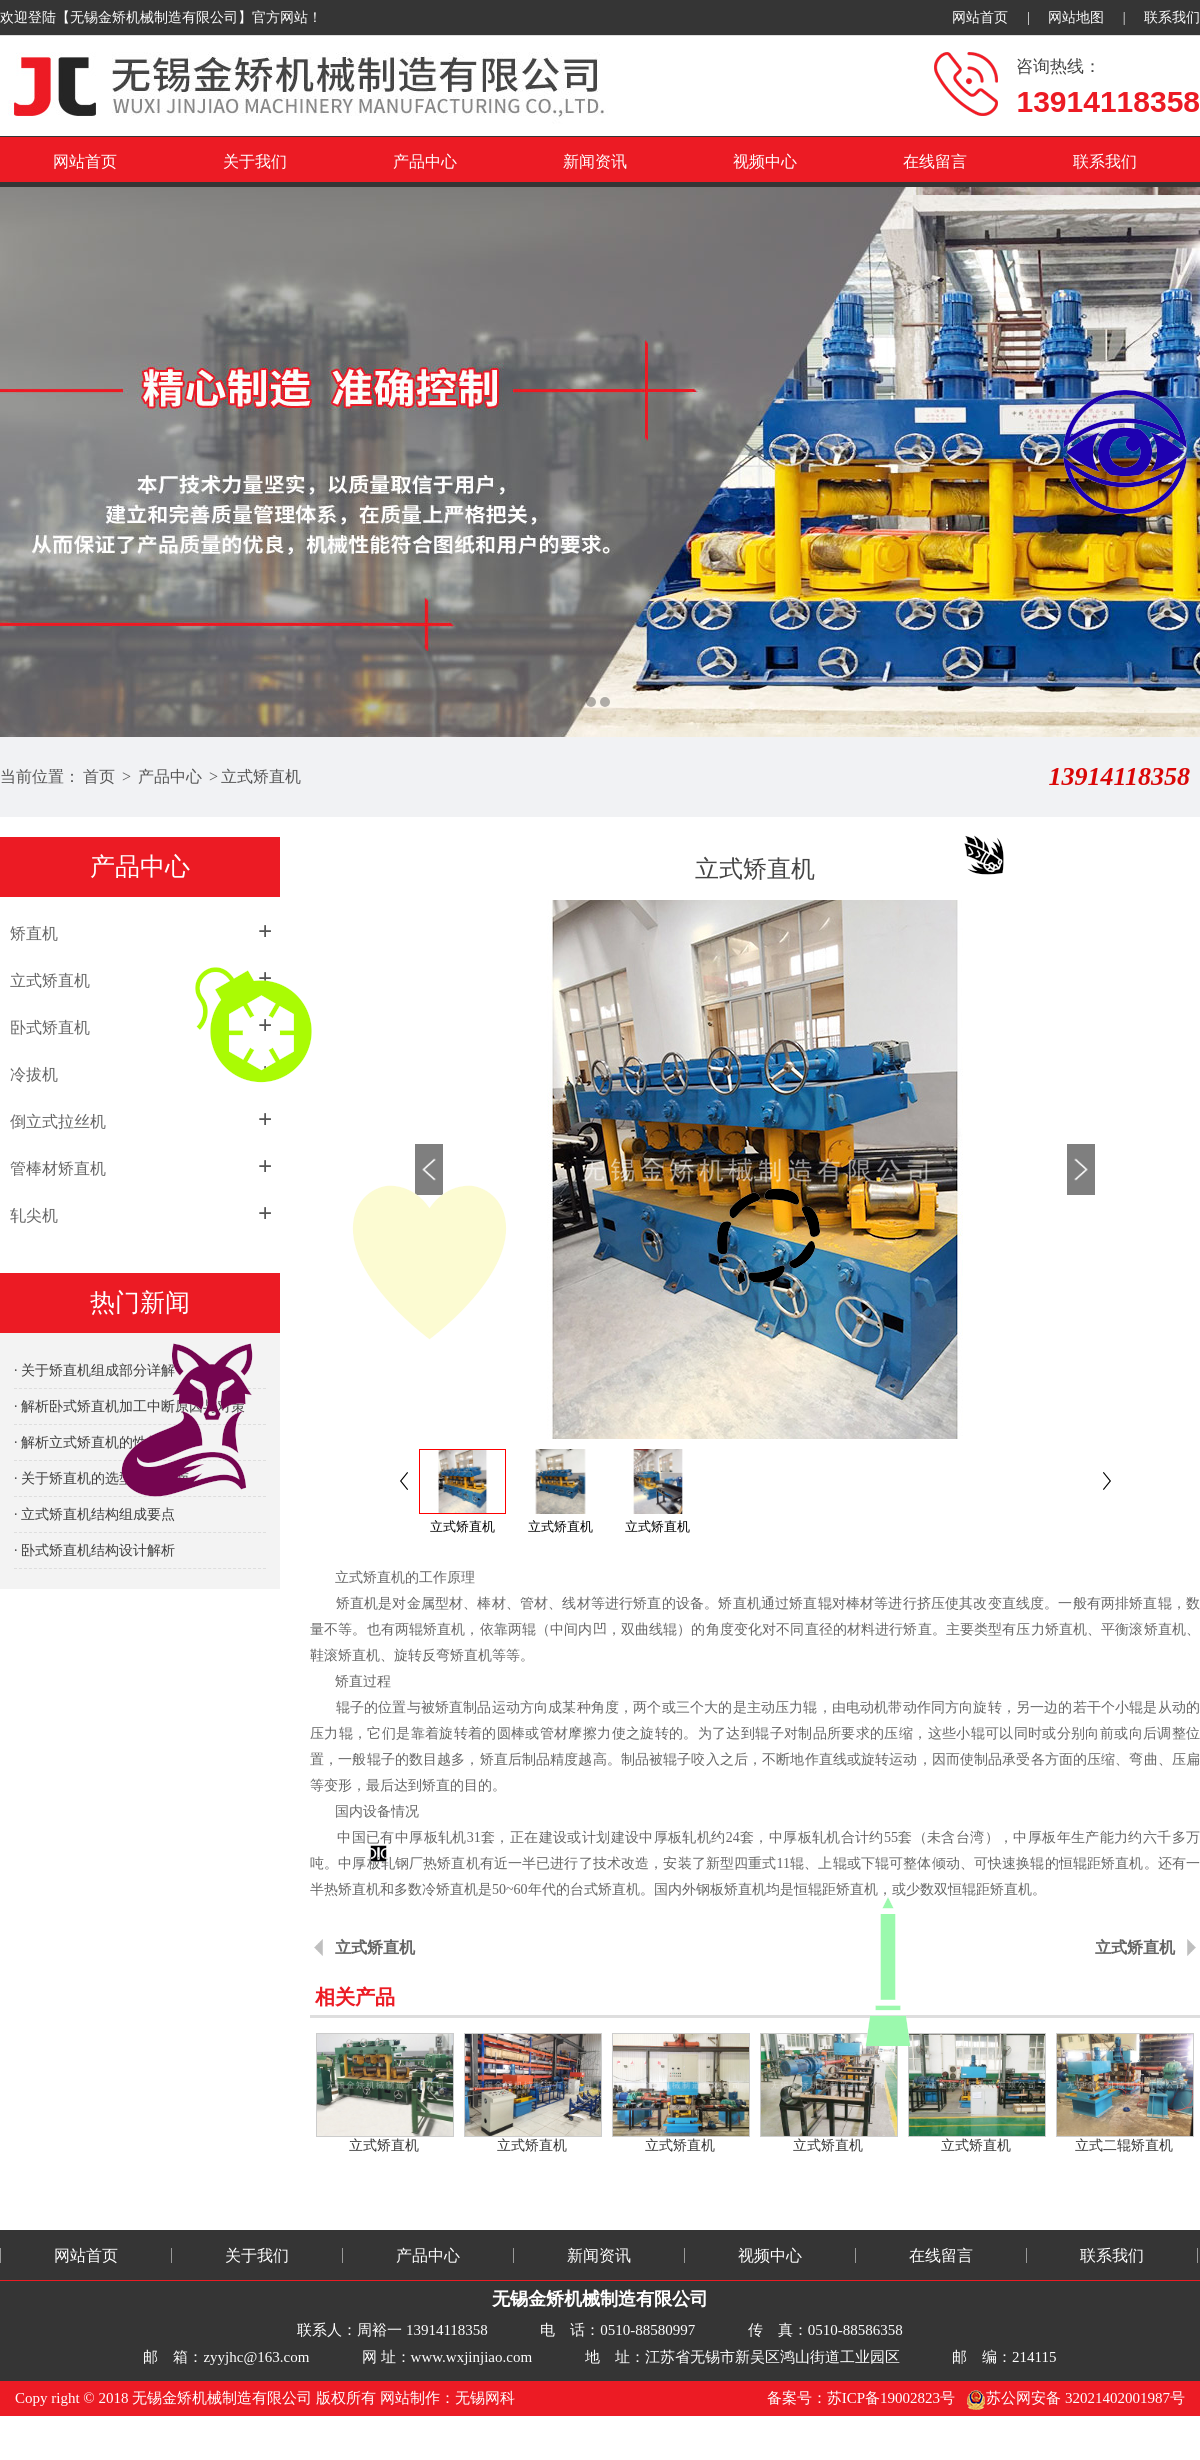  I want to click on abstract game logo or brand icon, so click(378, 1853).